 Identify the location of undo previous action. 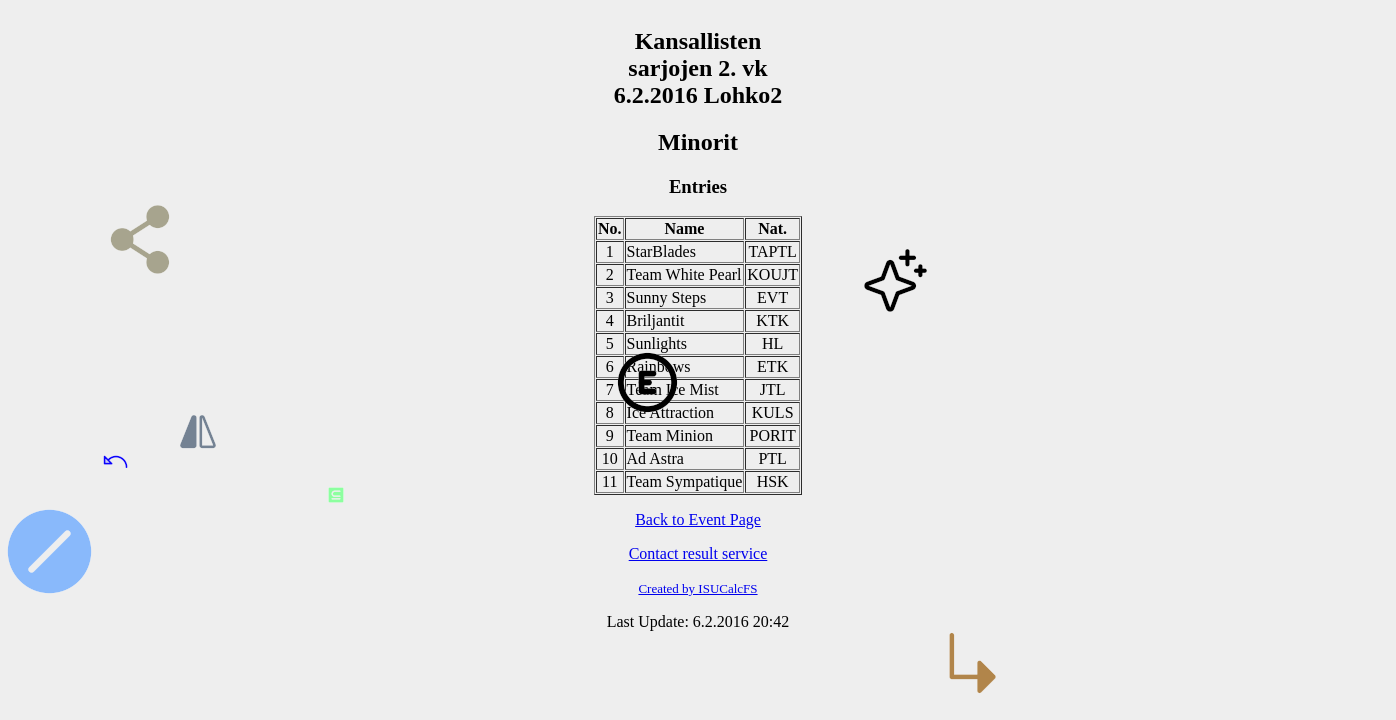
(116, 461).